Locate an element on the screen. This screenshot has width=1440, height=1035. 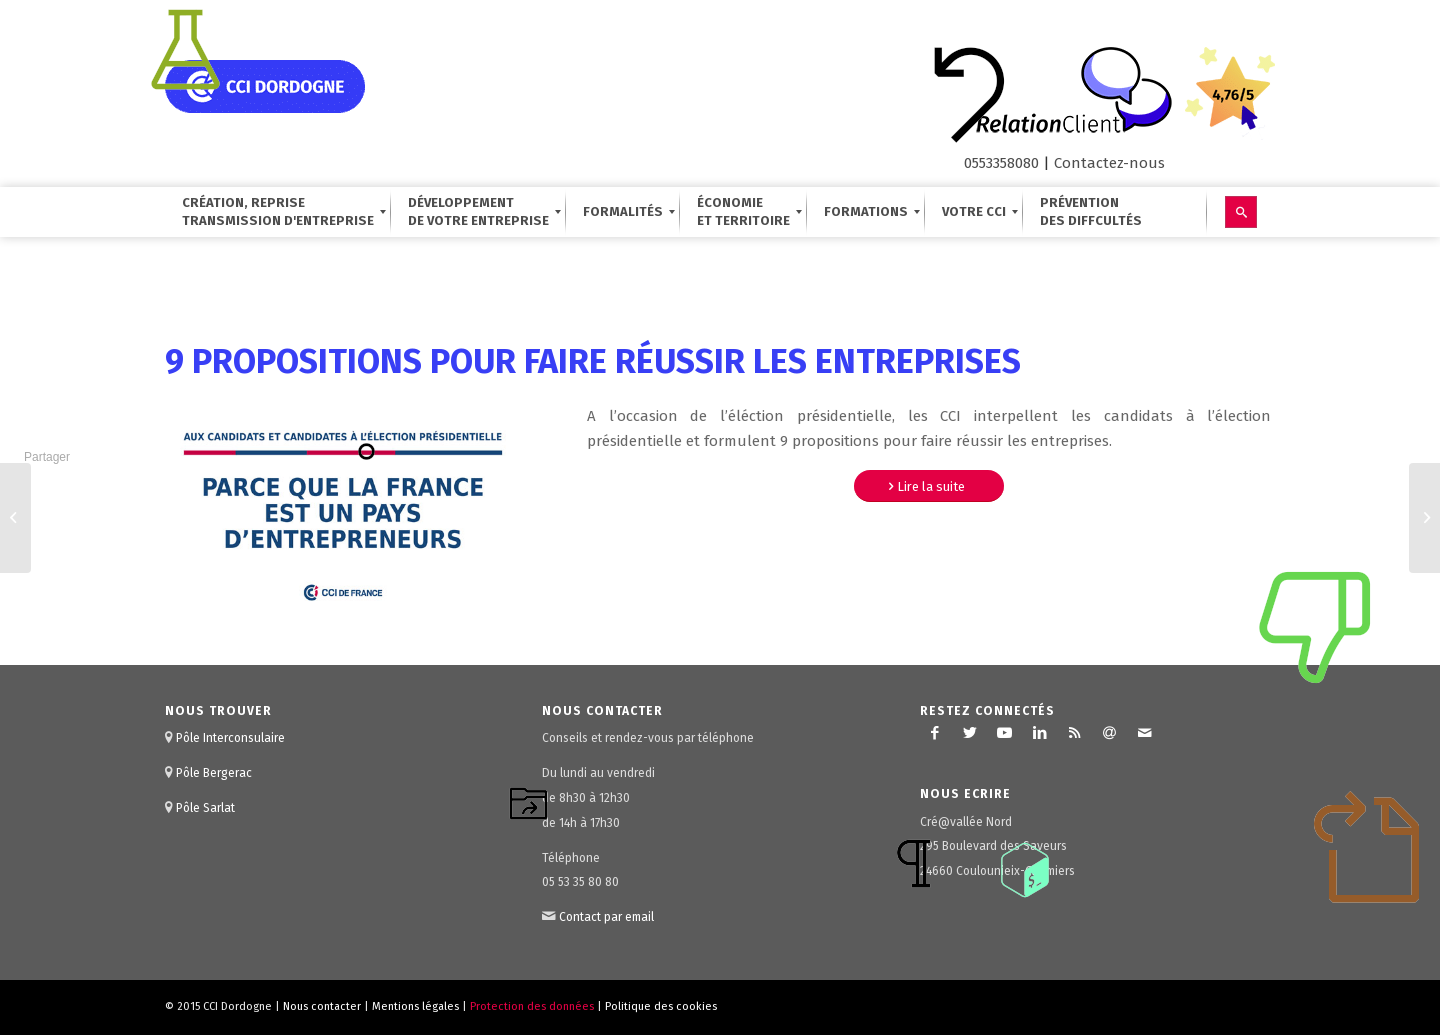
dislike or downvote content is located at coordinates (1314, 627).